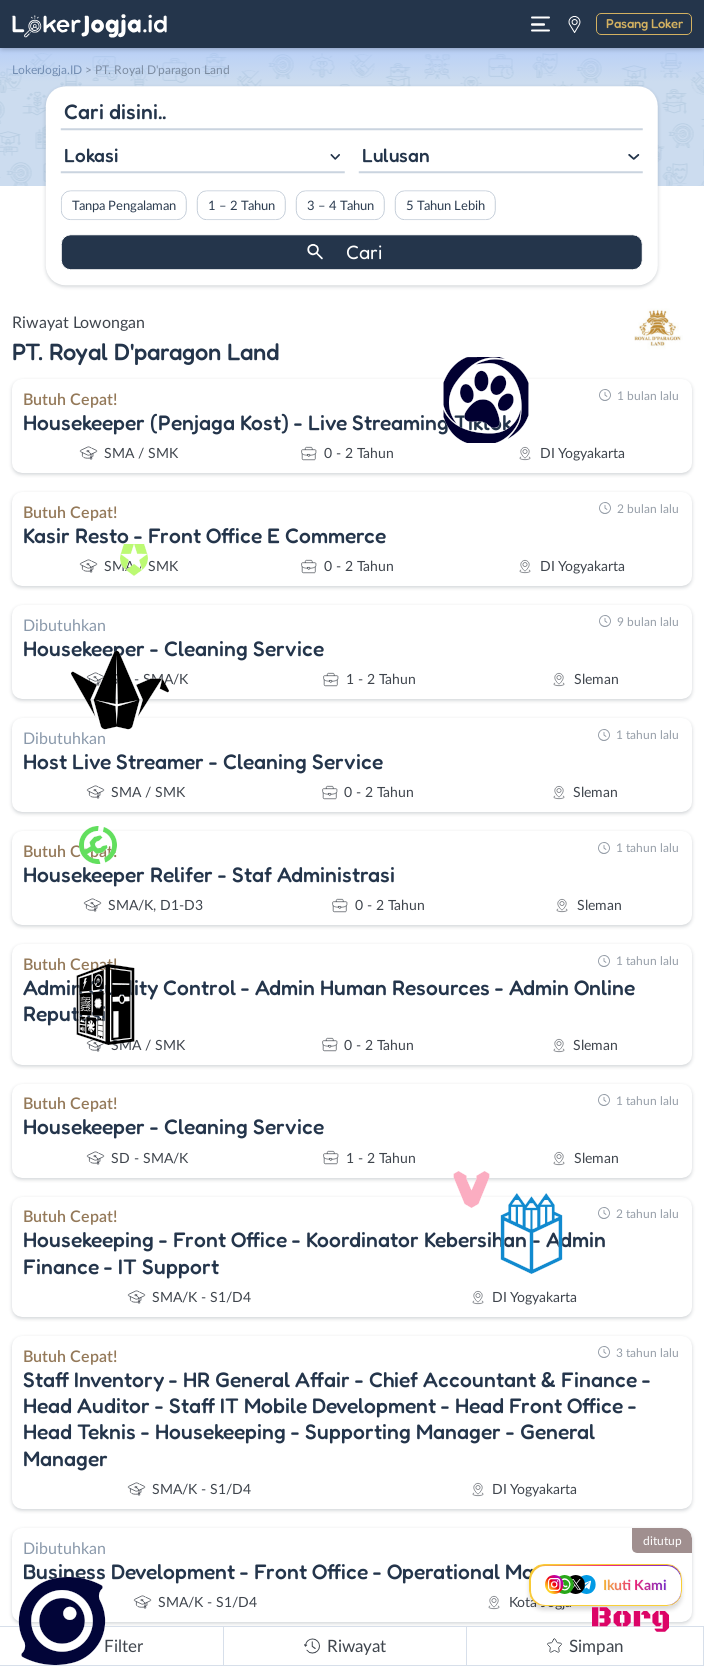  Describe the element at coordinates (62, 1621) in the screenshot. I see `open the Insta360 camera app` at that location.